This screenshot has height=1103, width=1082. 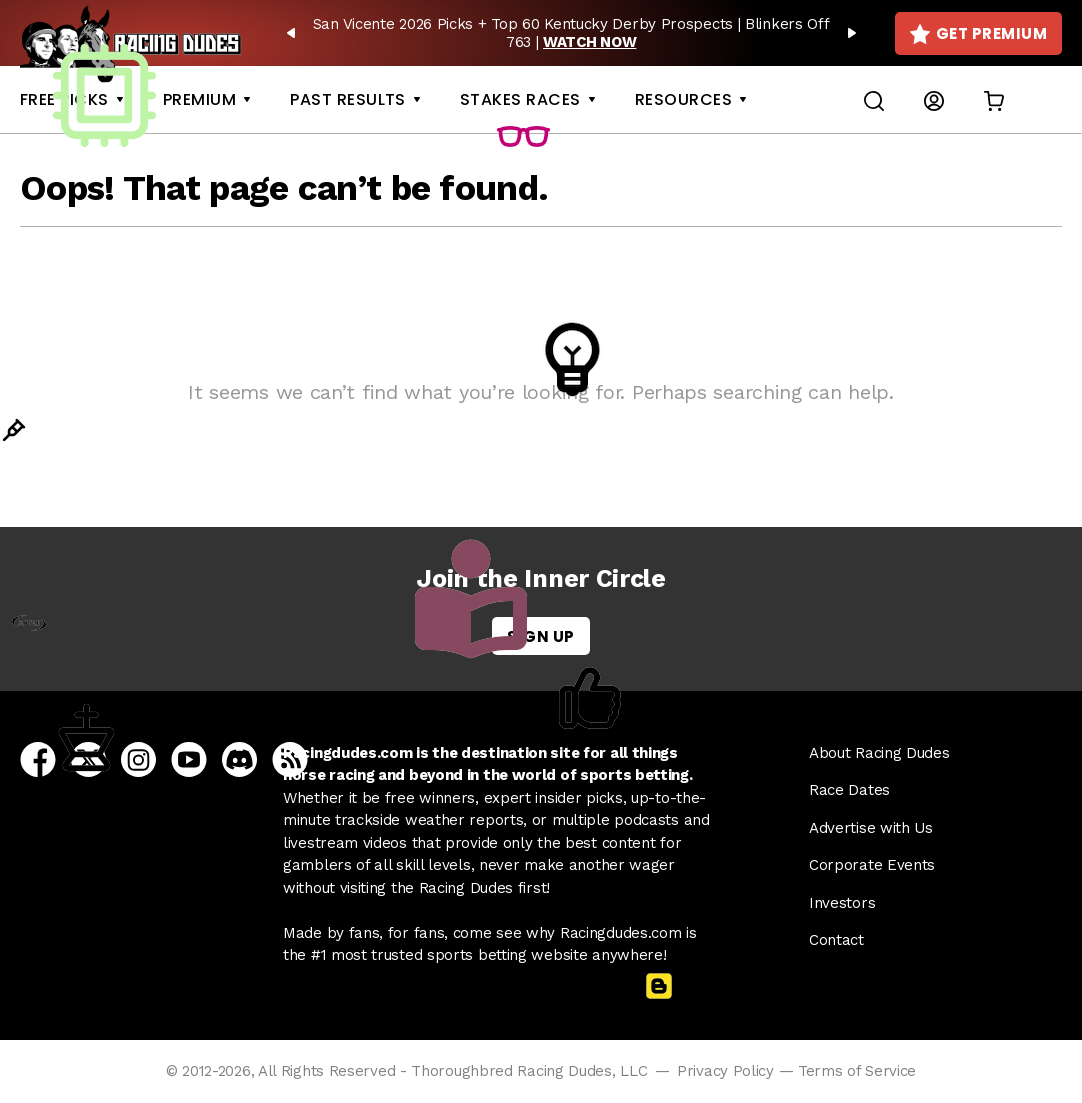 I want to click on represents the king piece in a chess game, so click(x=86, y=739).